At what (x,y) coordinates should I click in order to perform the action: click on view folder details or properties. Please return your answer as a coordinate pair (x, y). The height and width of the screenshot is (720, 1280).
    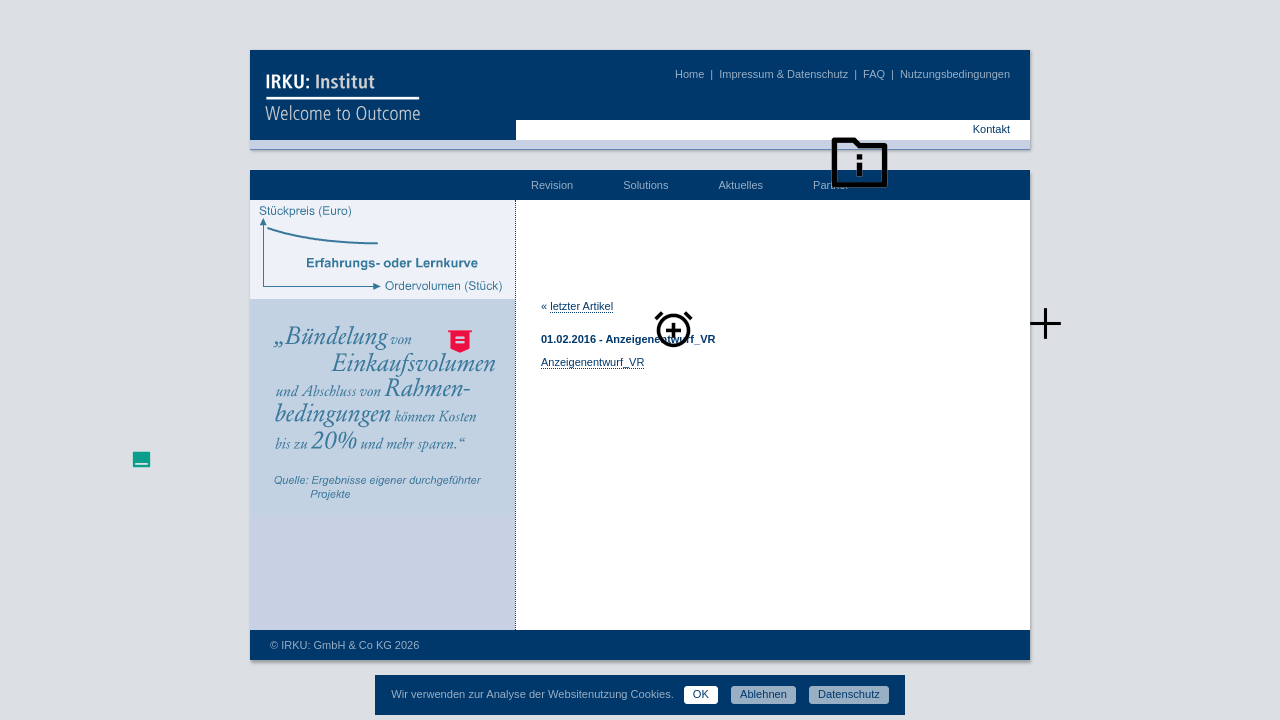
    Looking at the image, I should click on (859, 162).